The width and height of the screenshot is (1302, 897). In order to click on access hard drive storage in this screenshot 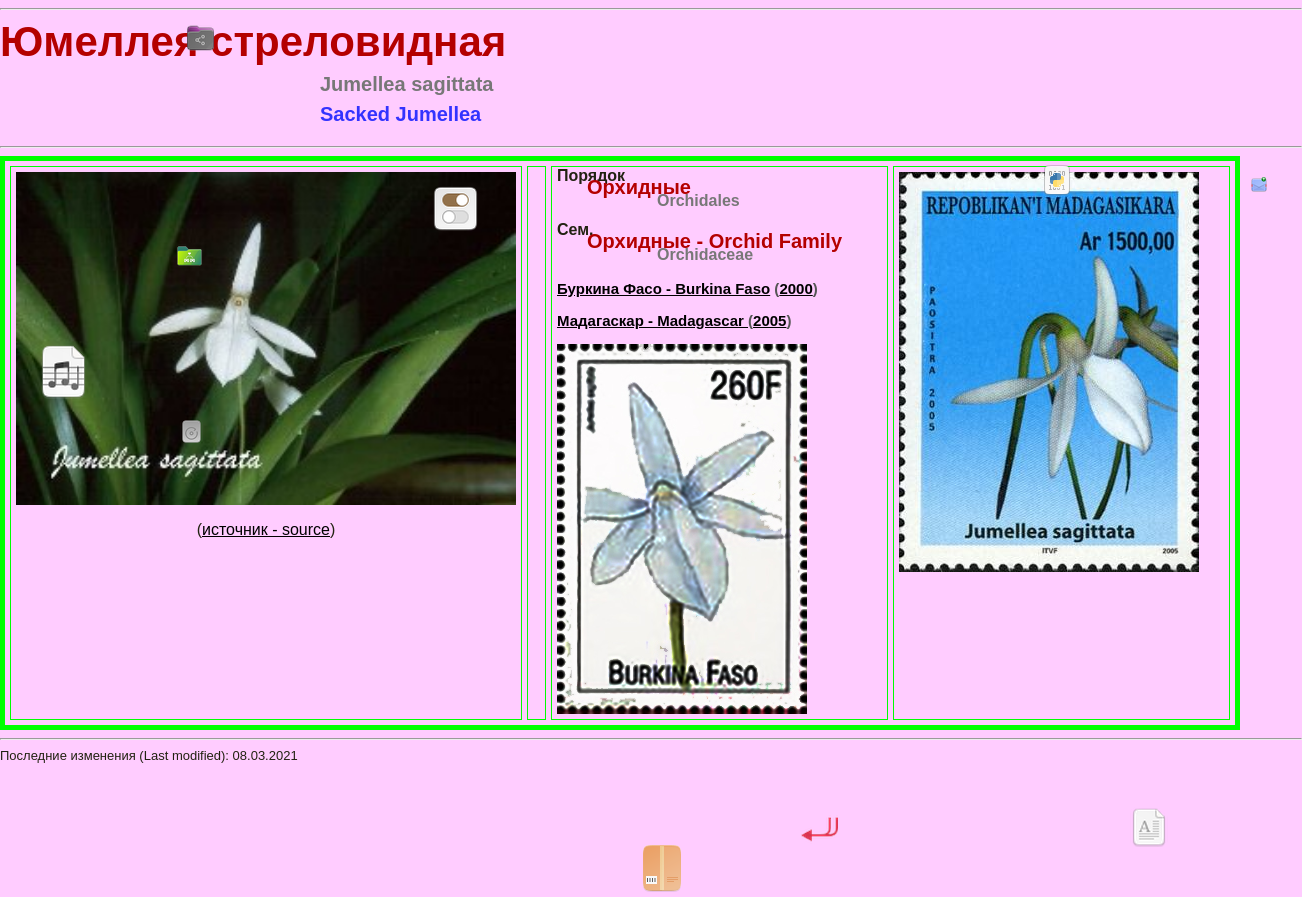, I will do `click(191, 431)`.